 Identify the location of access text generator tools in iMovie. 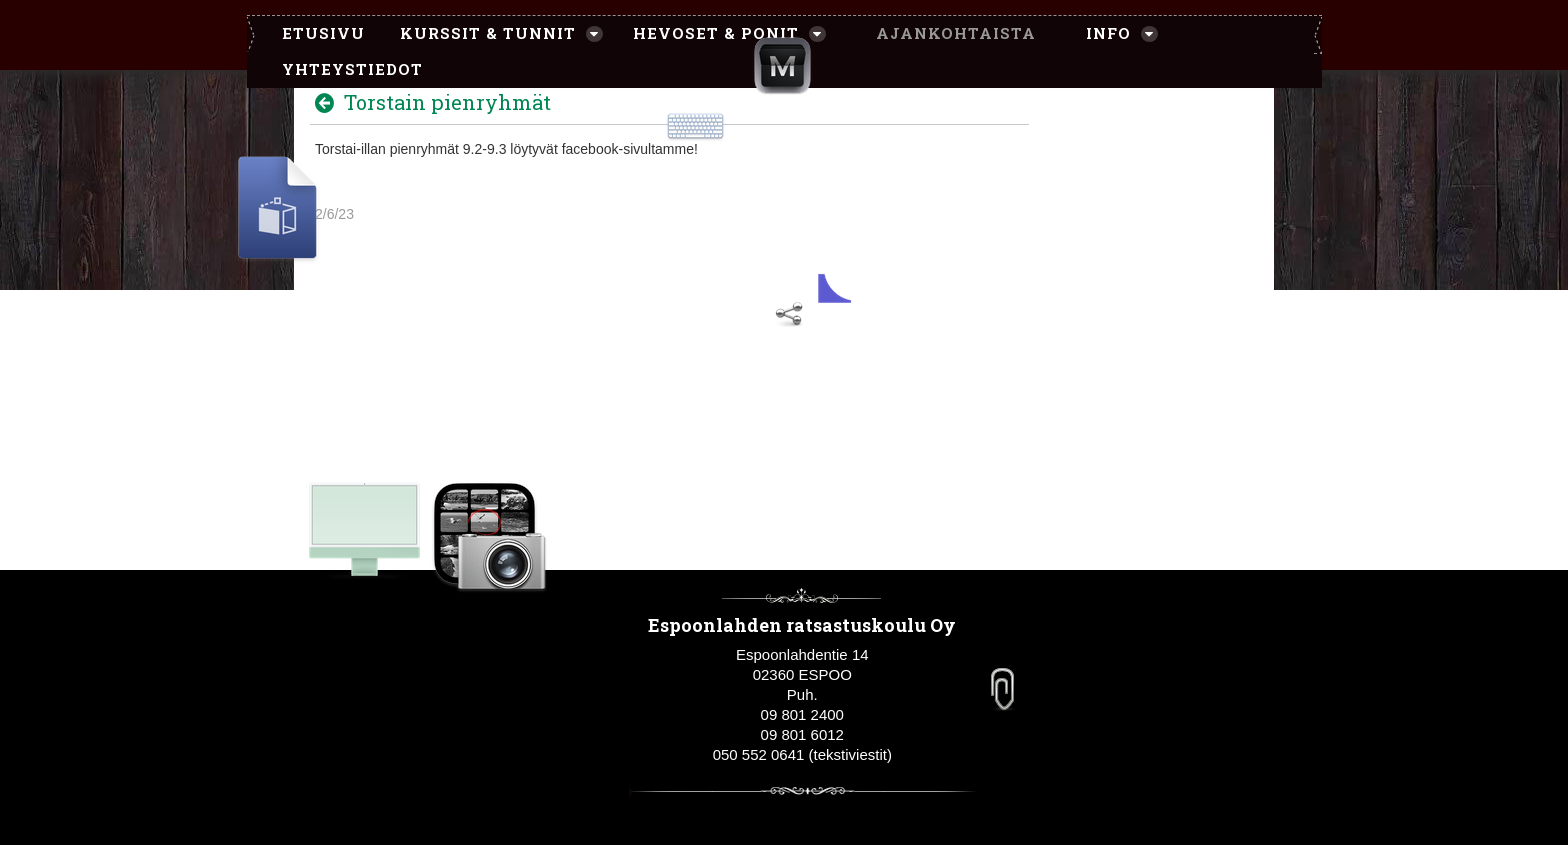
(857, 268).